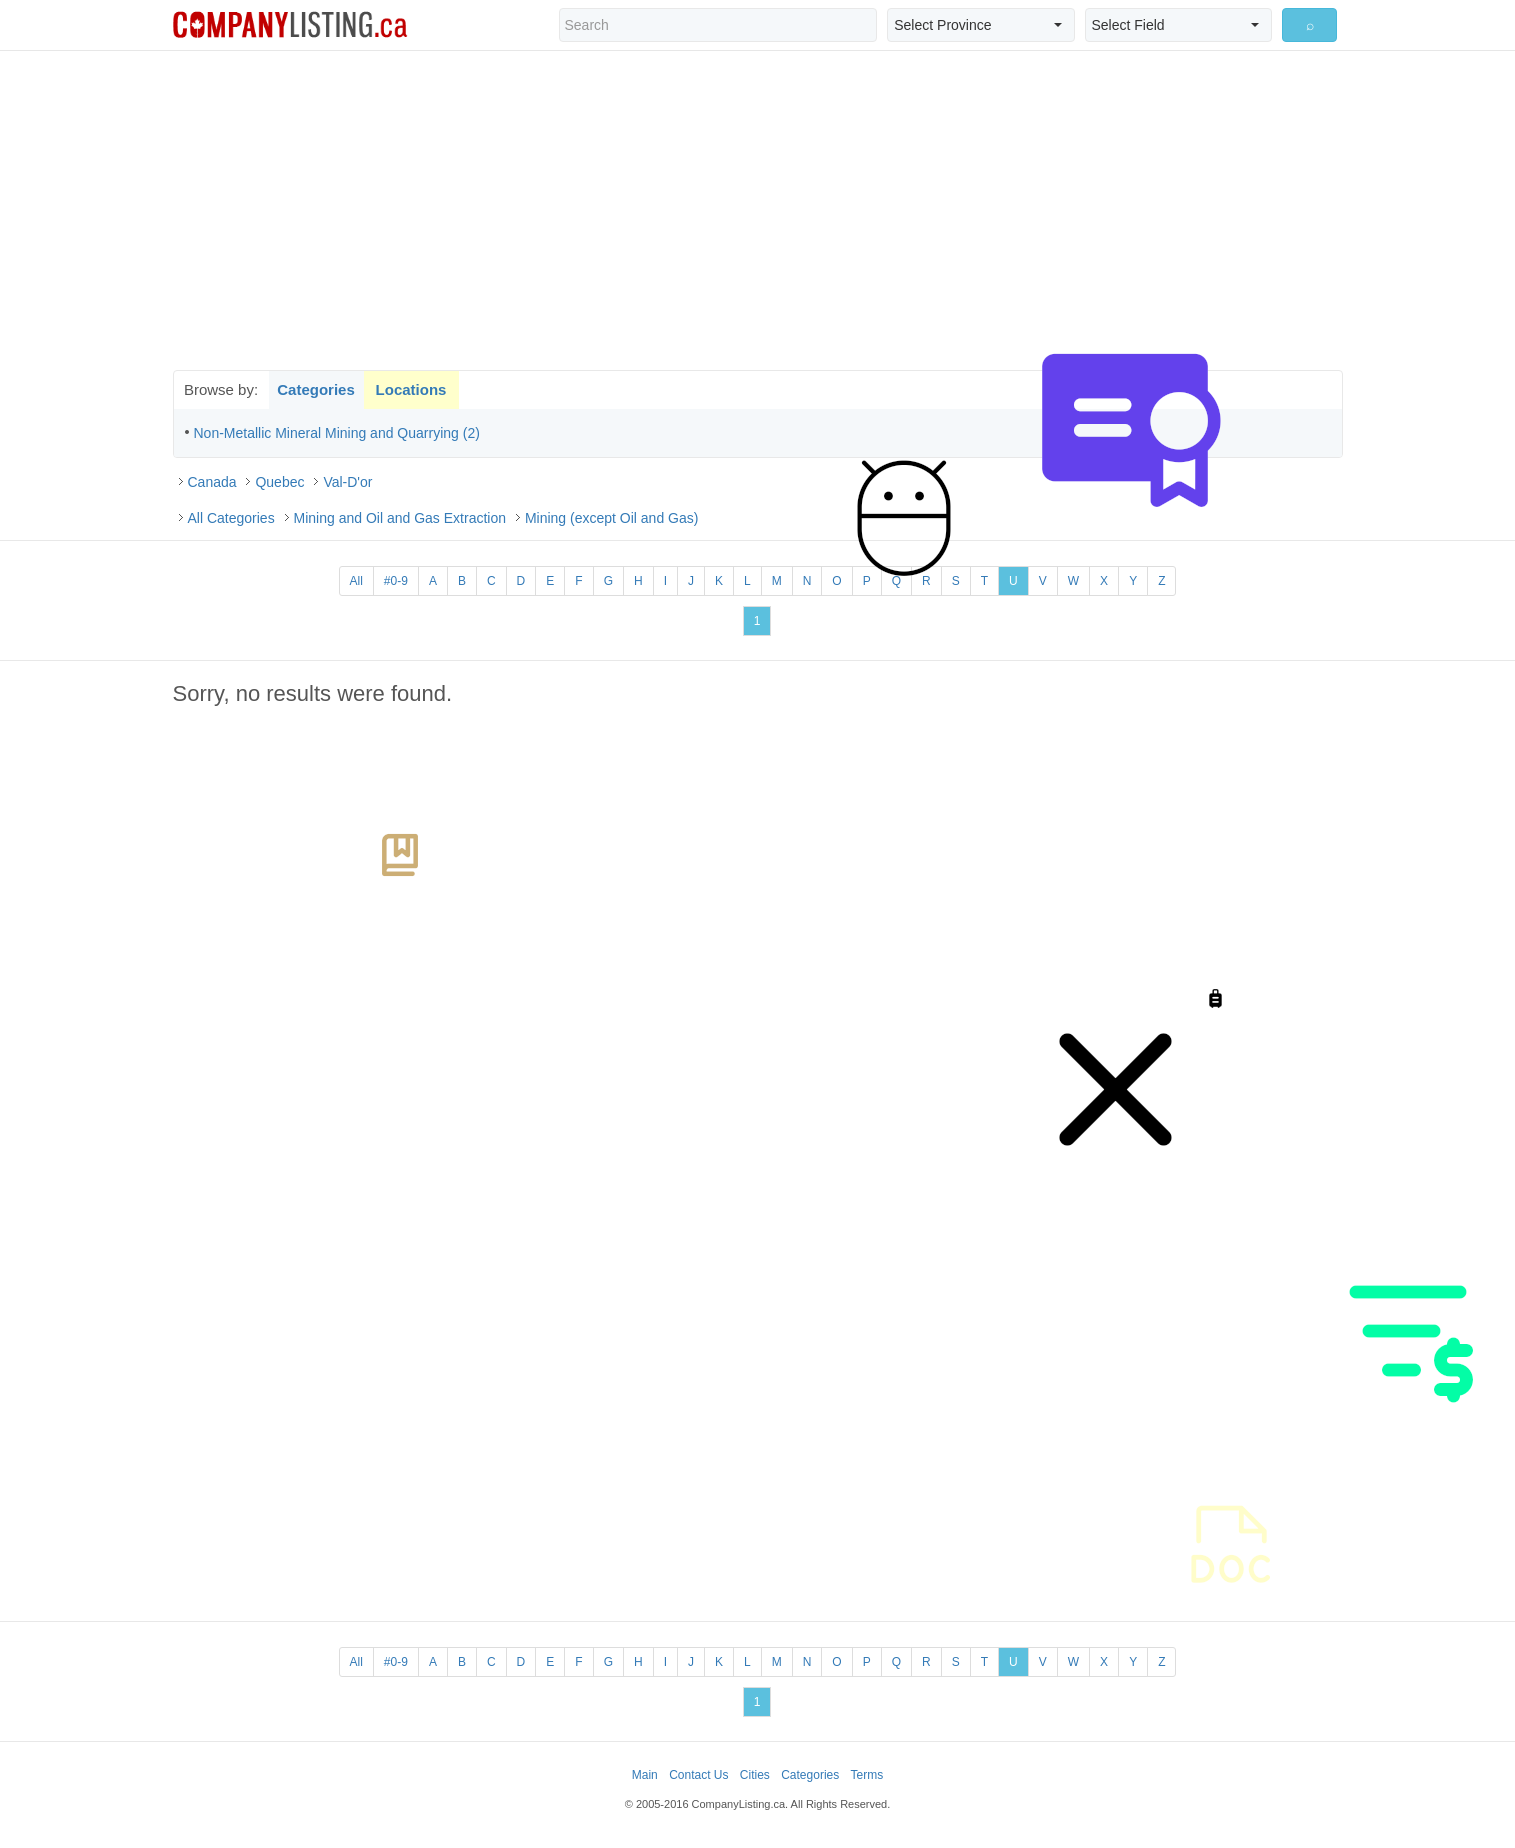  What do you see at coordinates (1231, 1547) in the screenshot?
I see `open a document file` at bounding box center [1231, 1547].